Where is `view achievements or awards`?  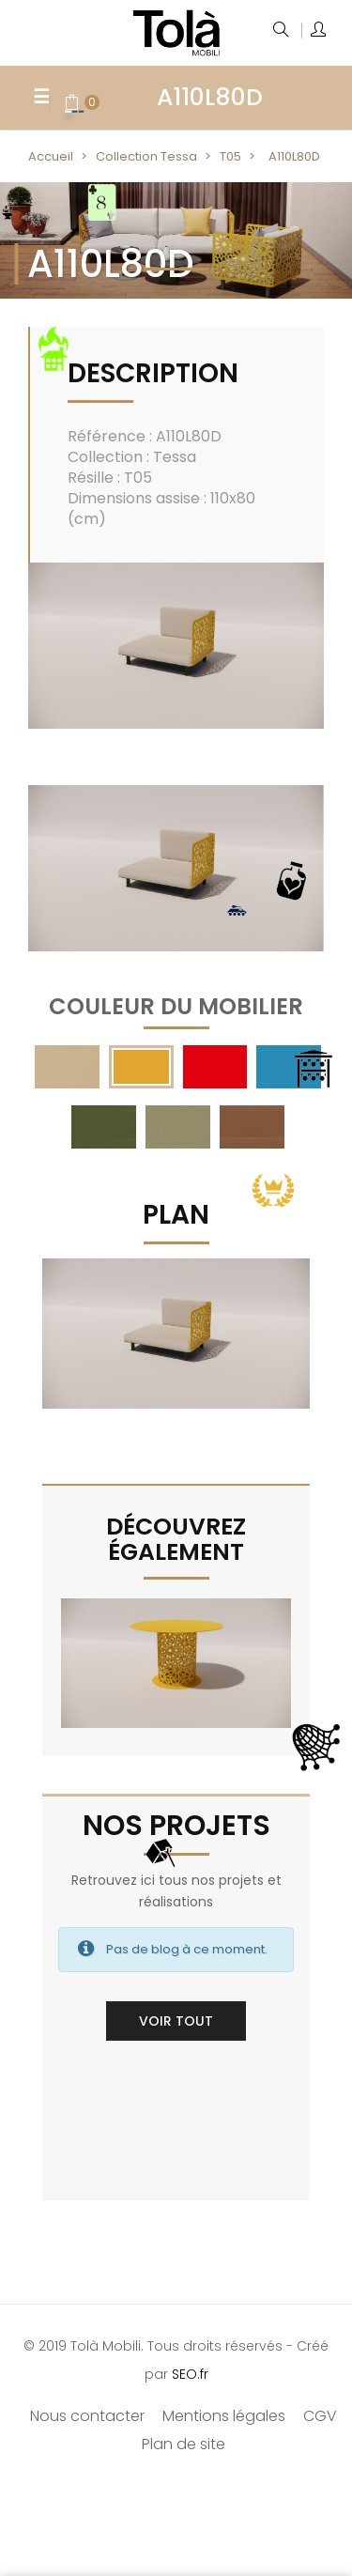 view achievements or awards is located at coordinates (273, 1190).